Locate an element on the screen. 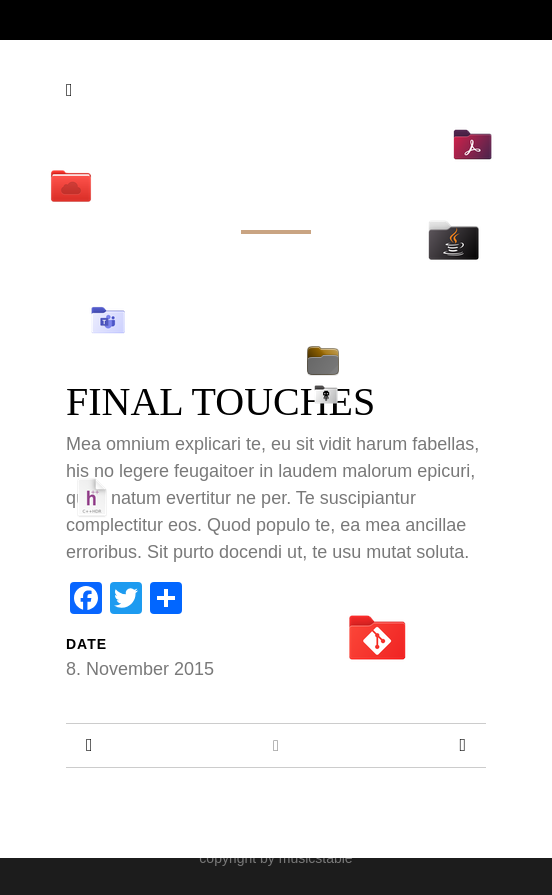 Image resolution: width=552 pixels, height=895 pixels. indicates an open or currently accessed folder is located at coordinates (323, 360).